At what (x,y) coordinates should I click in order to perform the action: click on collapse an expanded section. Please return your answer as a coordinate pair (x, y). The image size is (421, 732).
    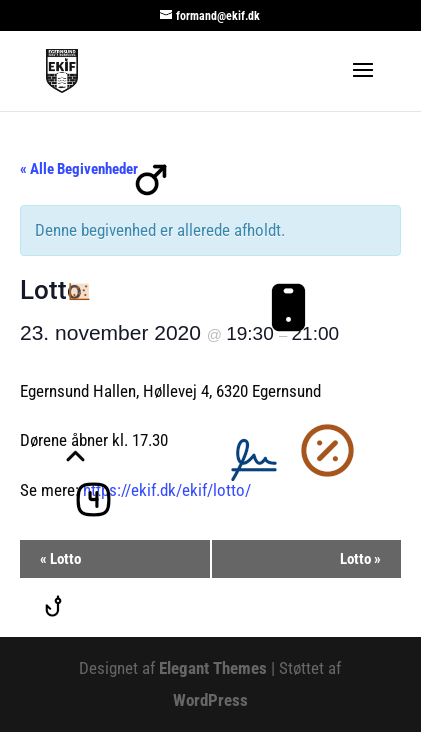
    Looking at the image, I should click on (75, 456).